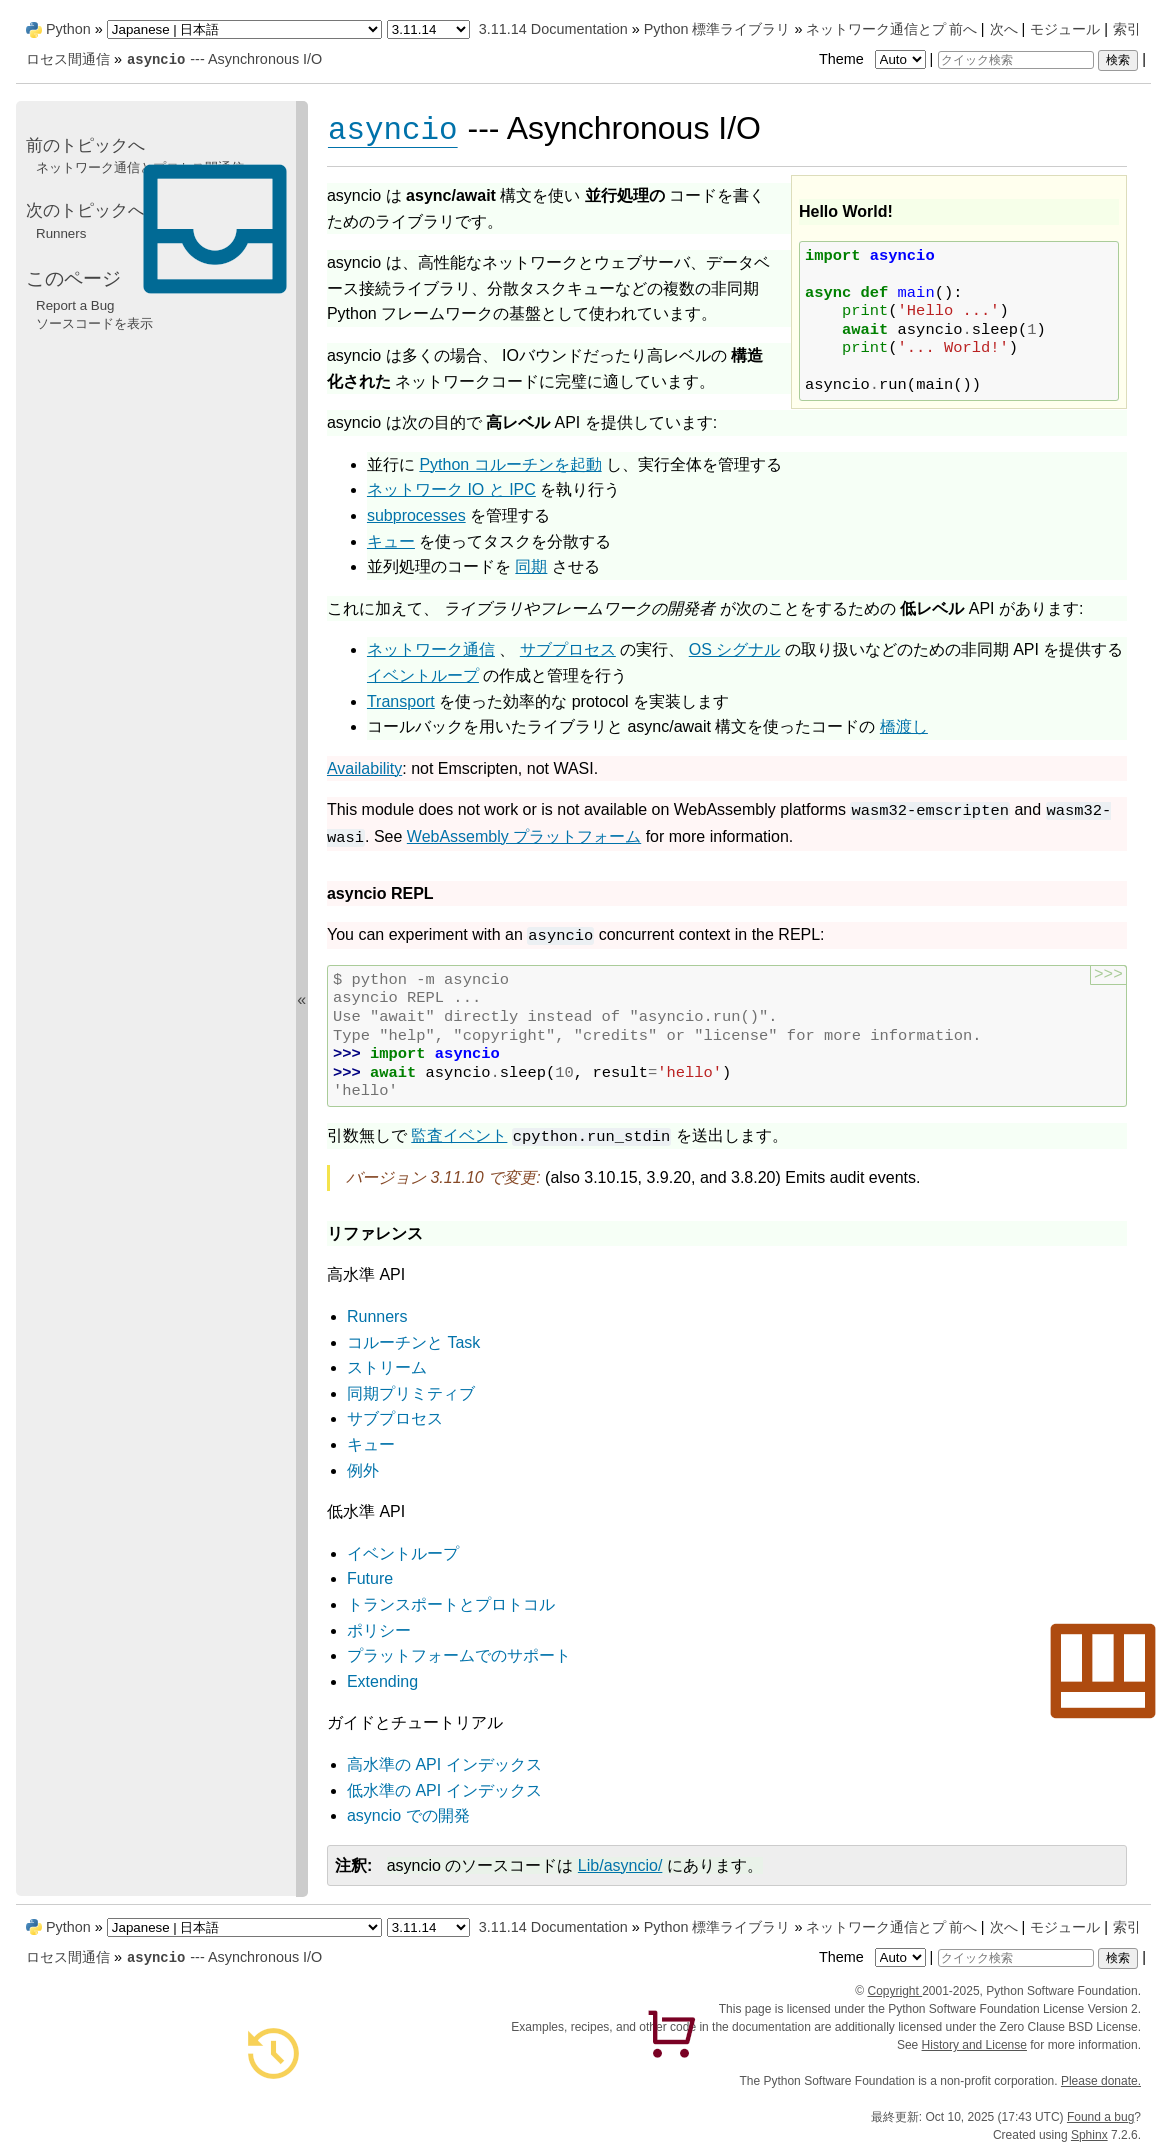 The width and height of the screenshot is (1167, 2153). Describe the element at coordinates (215, 229) in the screenshot. I see `view your inbox` at that location.